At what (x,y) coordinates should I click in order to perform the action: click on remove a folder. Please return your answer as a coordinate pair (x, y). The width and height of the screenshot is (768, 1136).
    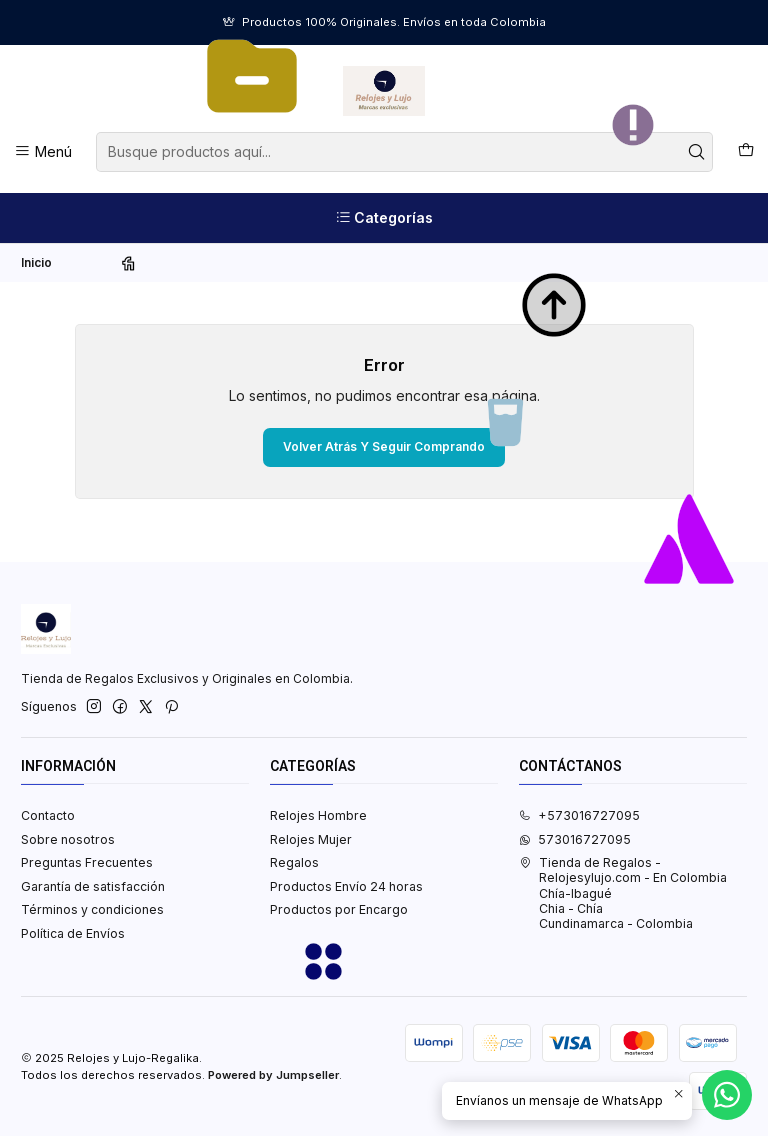
    Looking at the image, I should click on (252, 79).